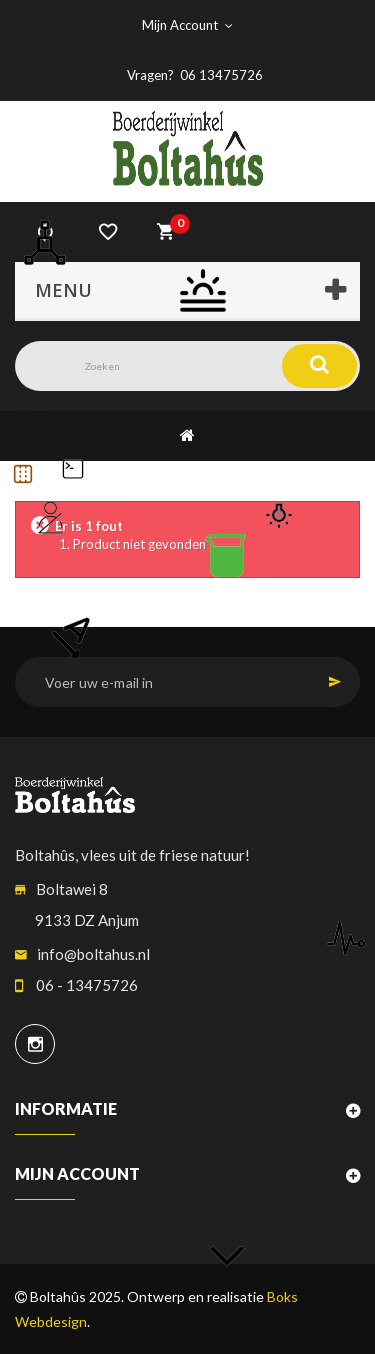 This screenshot has width=375, height=1354. What do you see at coordinates (73, 469) in the screenshot?
I see `open the command line terminal` at bounding box center [73, 469].